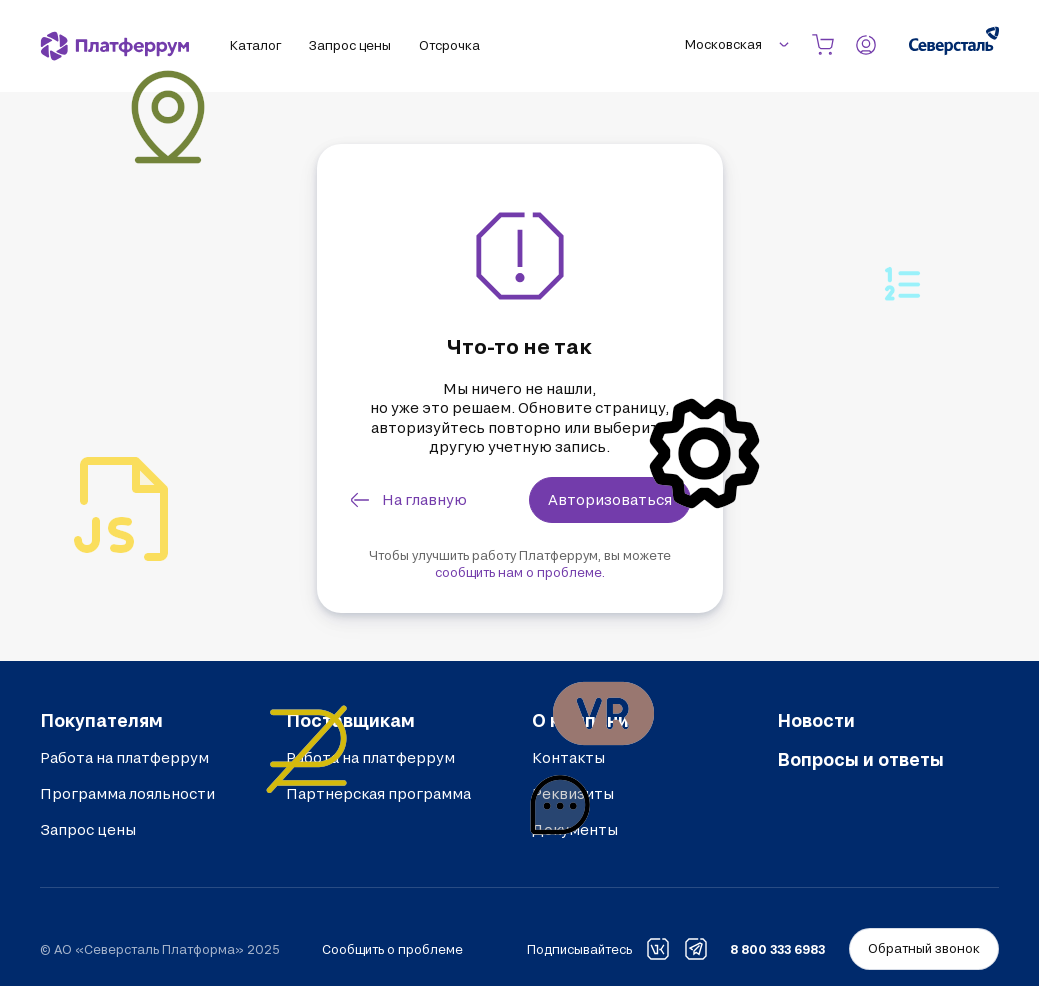  What do you see at coordinates (603, 713) in the screenshot?
I see `access virtual reality mode or settings` at bounding box center [603, 713].